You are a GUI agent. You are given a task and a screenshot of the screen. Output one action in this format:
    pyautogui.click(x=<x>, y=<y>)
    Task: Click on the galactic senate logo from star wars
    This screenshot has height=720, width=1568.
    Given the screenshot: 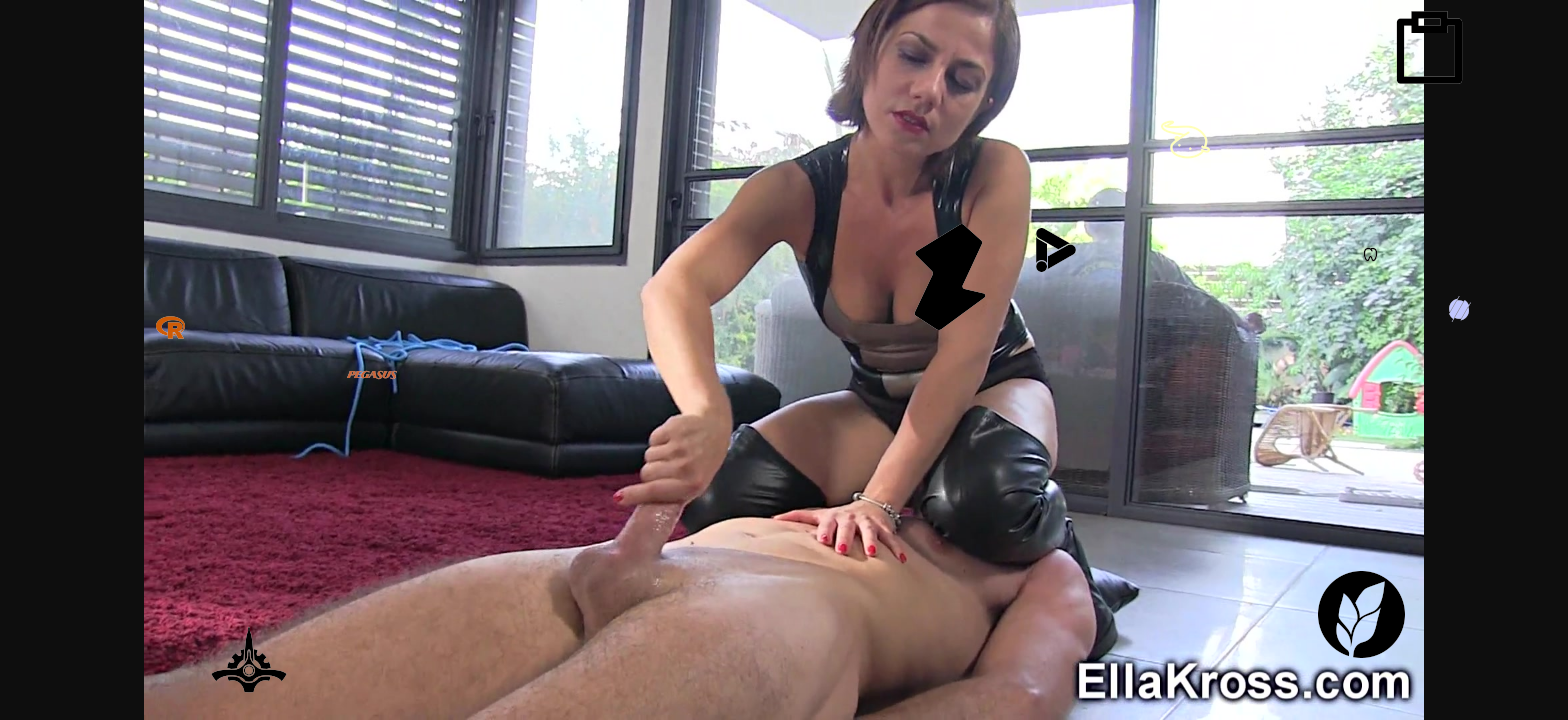 What is the action you would take?
    pyautogui.click(x=249, y=660)
    